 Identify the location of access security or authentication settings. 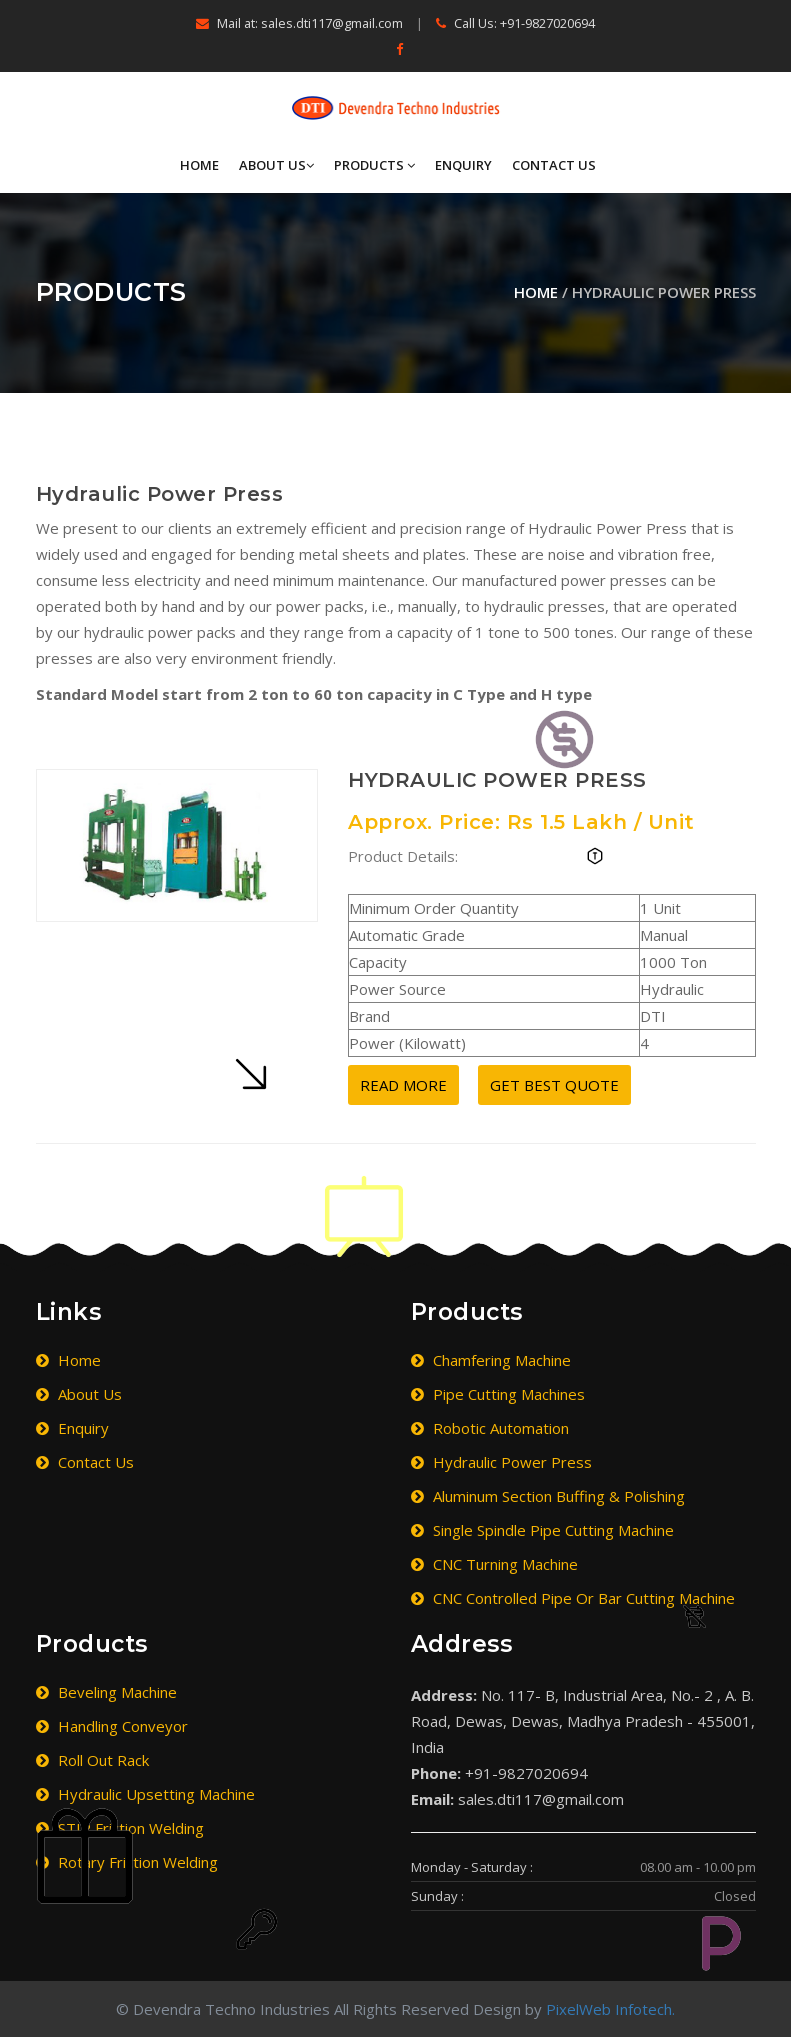
(257, 1929).